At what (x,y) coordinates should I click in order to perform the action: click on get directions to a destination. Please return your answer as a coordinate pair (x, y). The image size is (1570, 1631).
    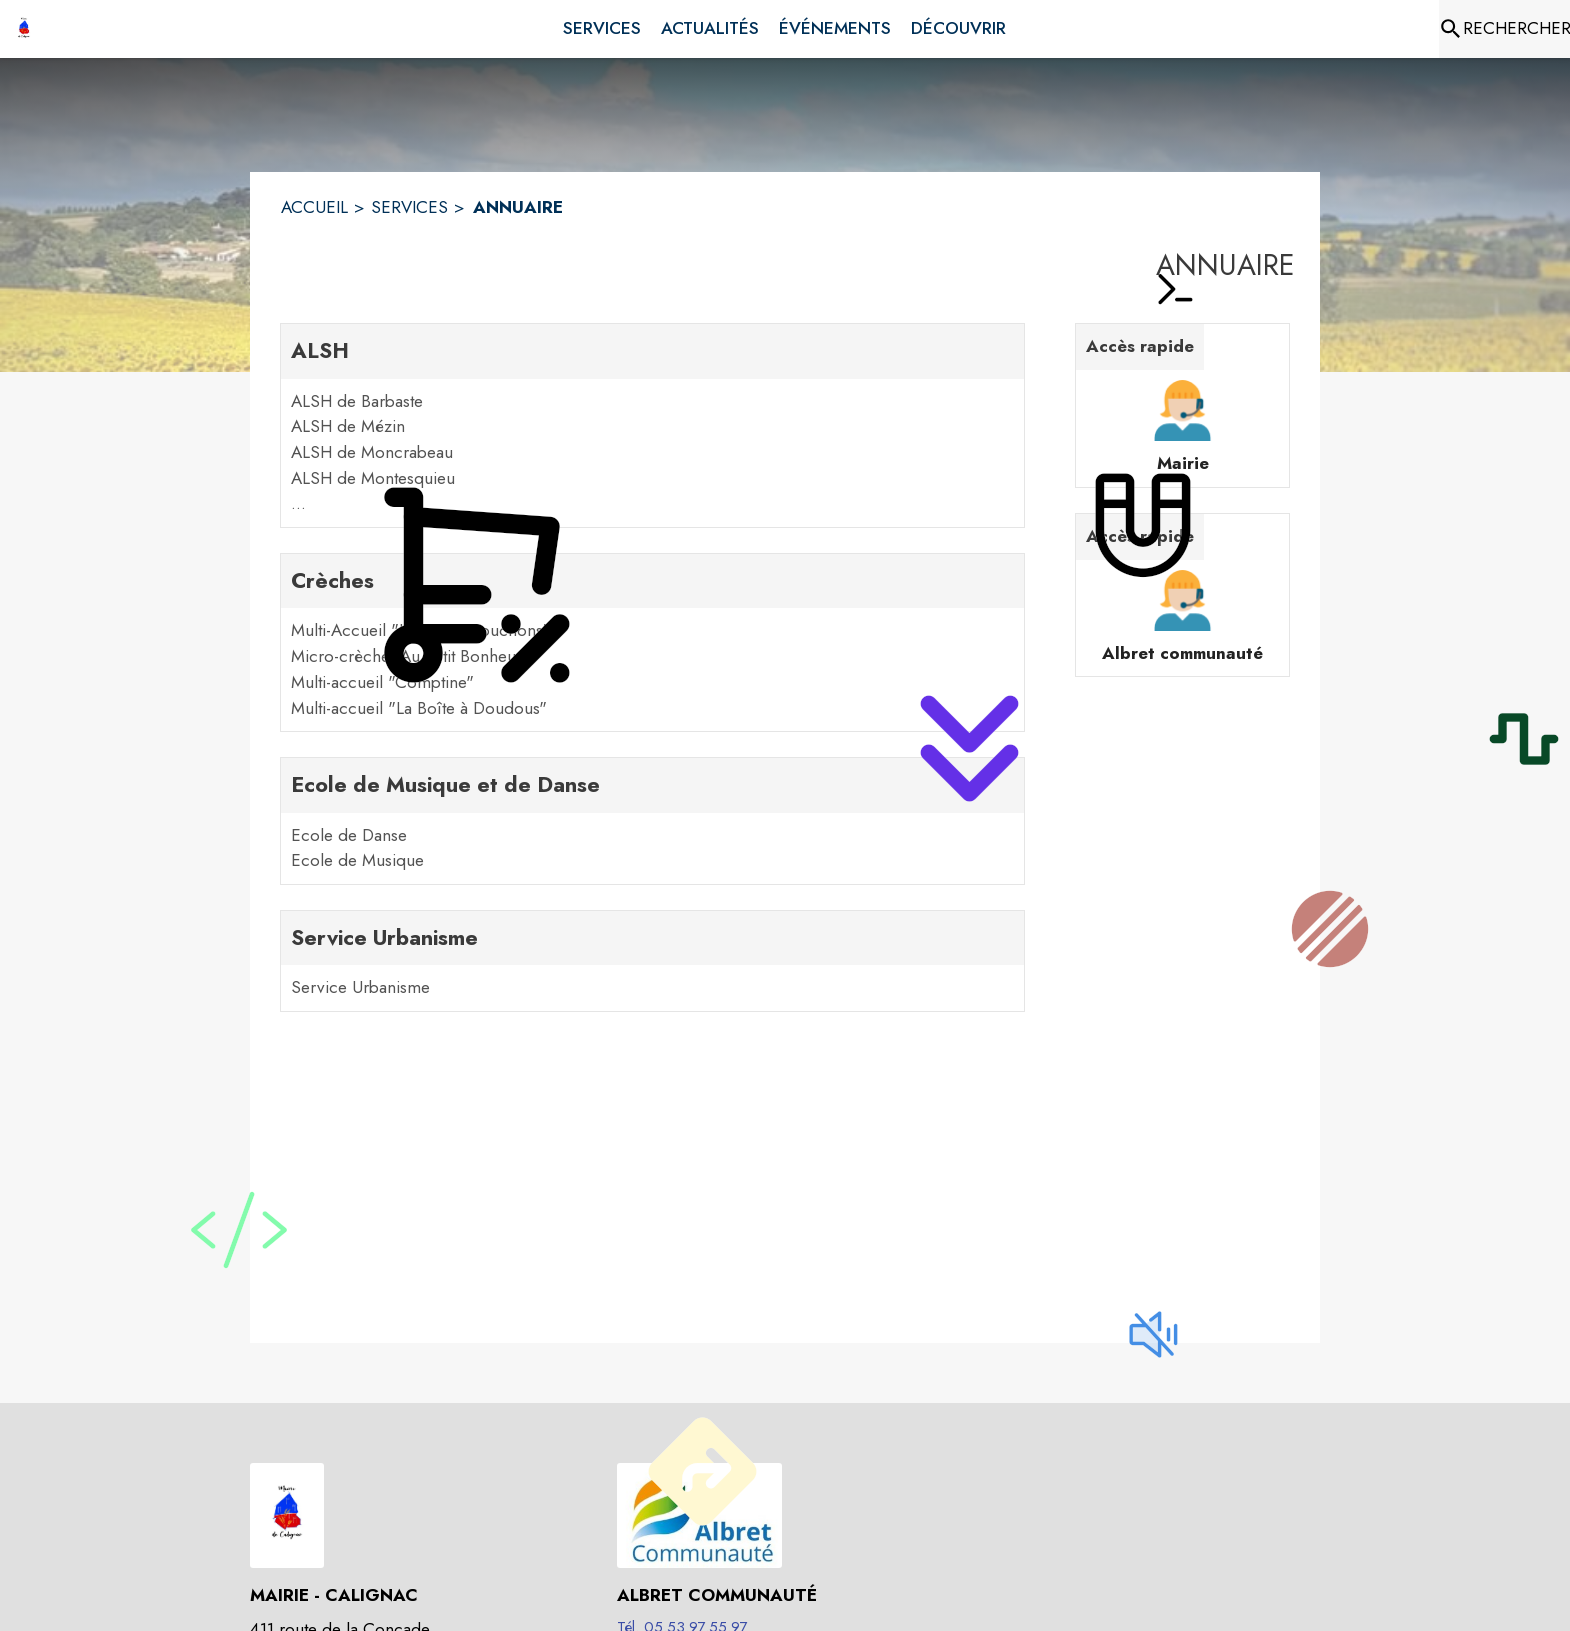
    Looking at the image, I should click on (702, 1471).